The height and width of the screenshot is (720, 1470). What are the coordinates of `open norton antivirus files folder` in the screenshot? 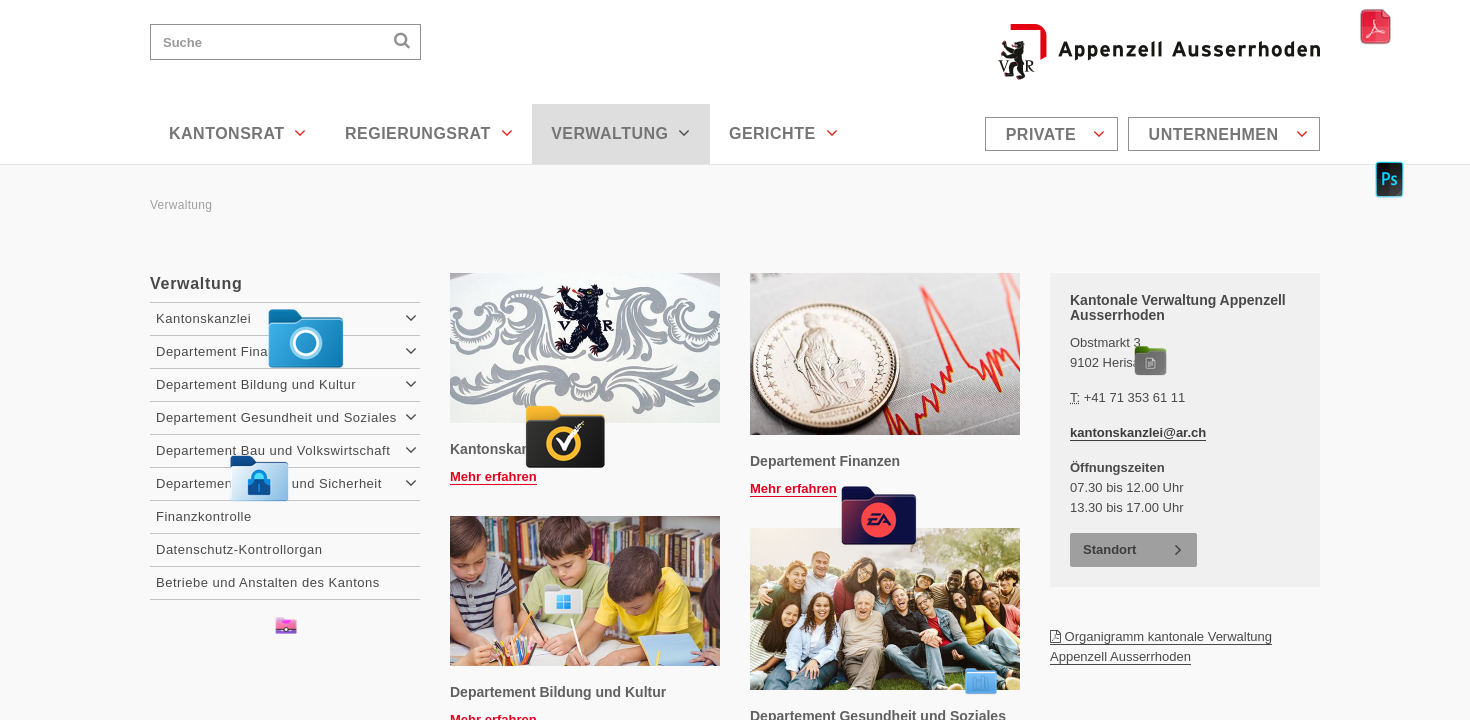 It's located at (565, 439).